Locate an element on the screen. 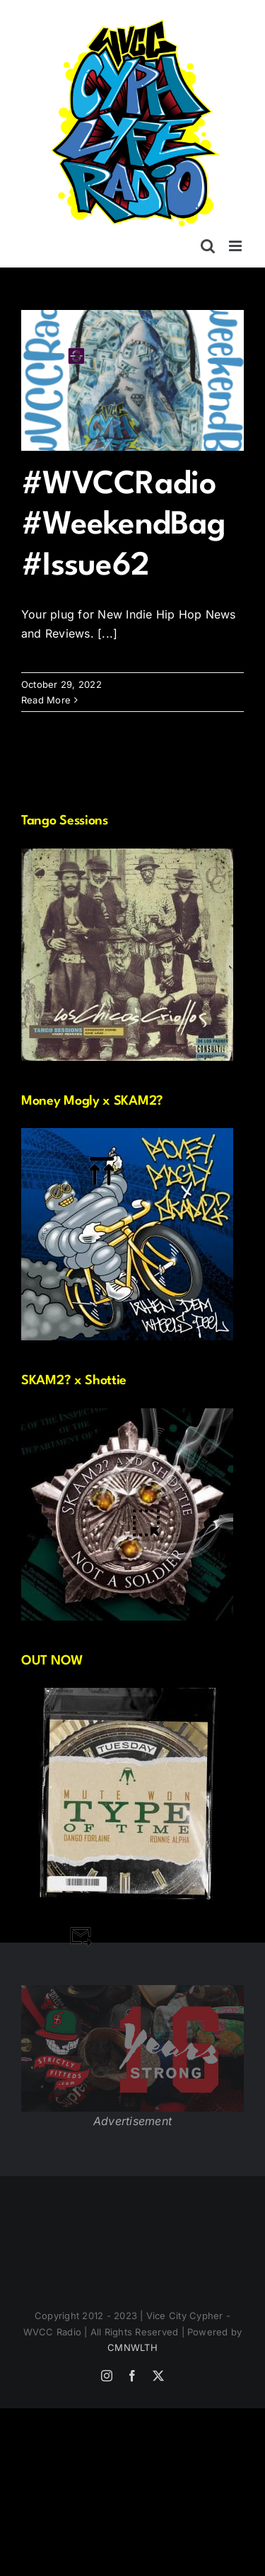 This screenshot has width=265, height=2576. apply strikethrough formatting to selected text is located at coordinates (76, 356).